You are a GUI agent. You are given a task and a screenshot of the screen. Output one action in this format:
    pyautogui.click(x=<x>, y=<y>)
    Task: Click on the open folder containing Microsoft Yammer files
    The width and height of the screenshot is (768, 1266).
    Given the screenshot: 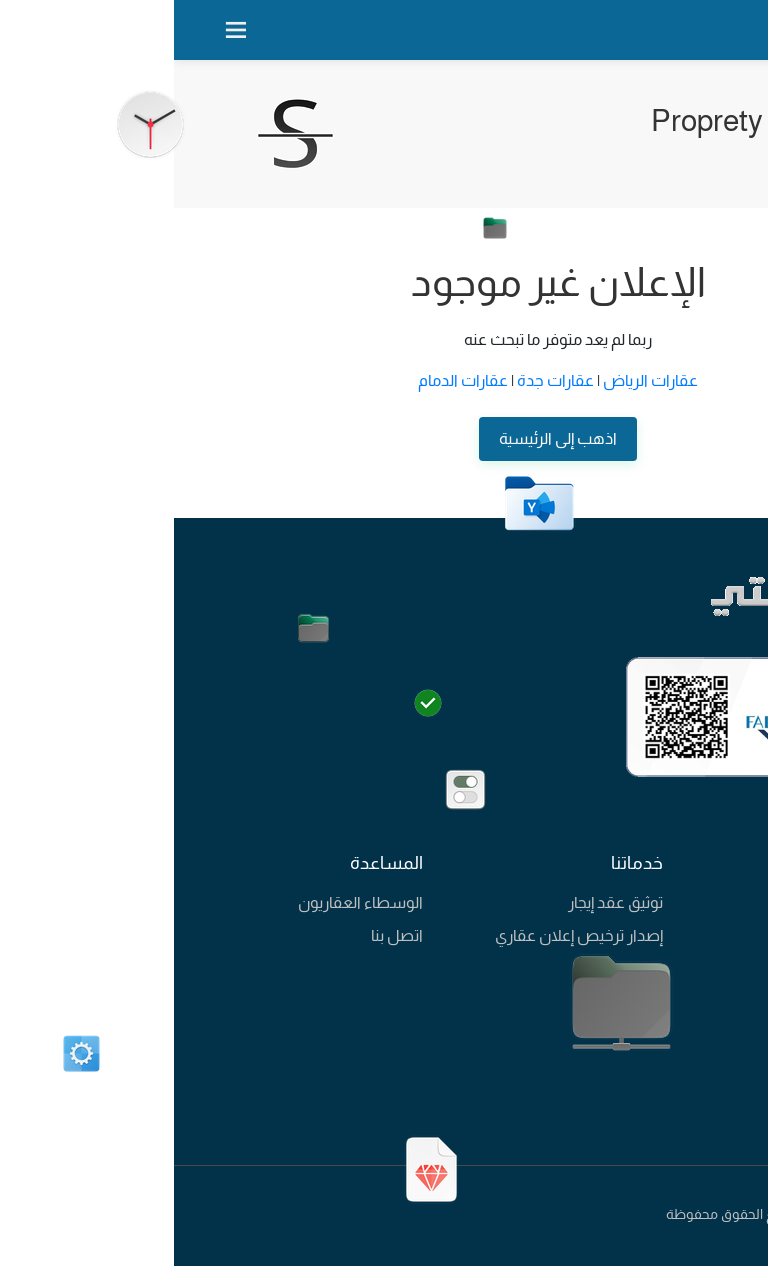 What is the action you would take?
    pyautogui.click(x=539, y=505)
    